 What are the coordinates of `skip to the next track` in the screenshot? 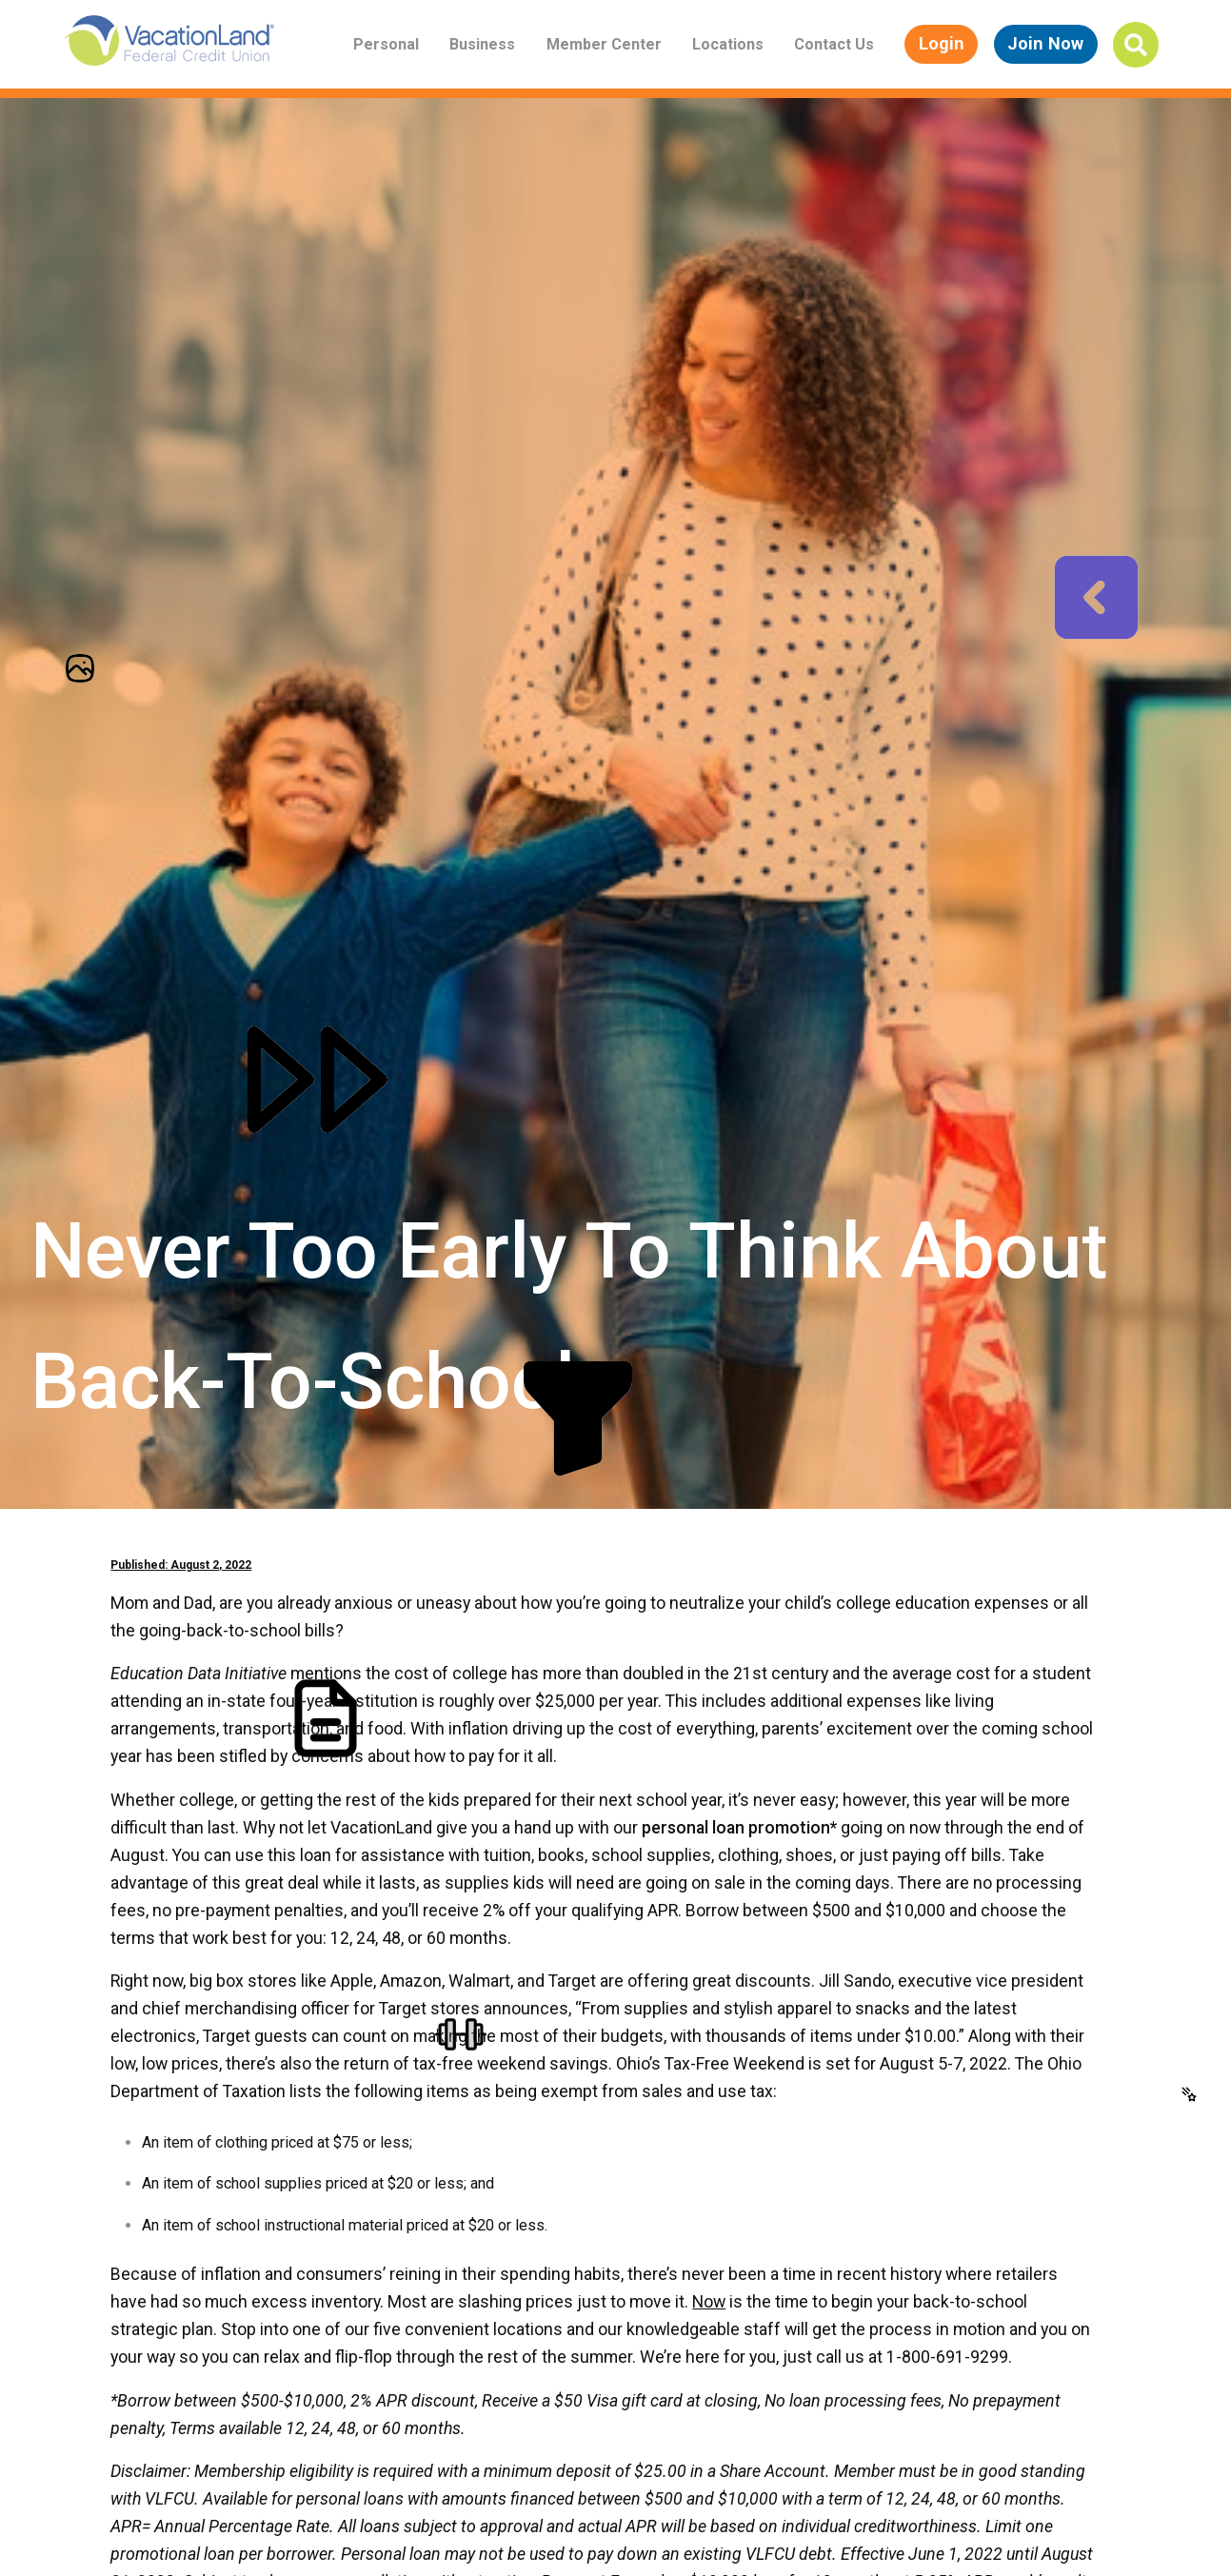 It's located at (314, 1080).